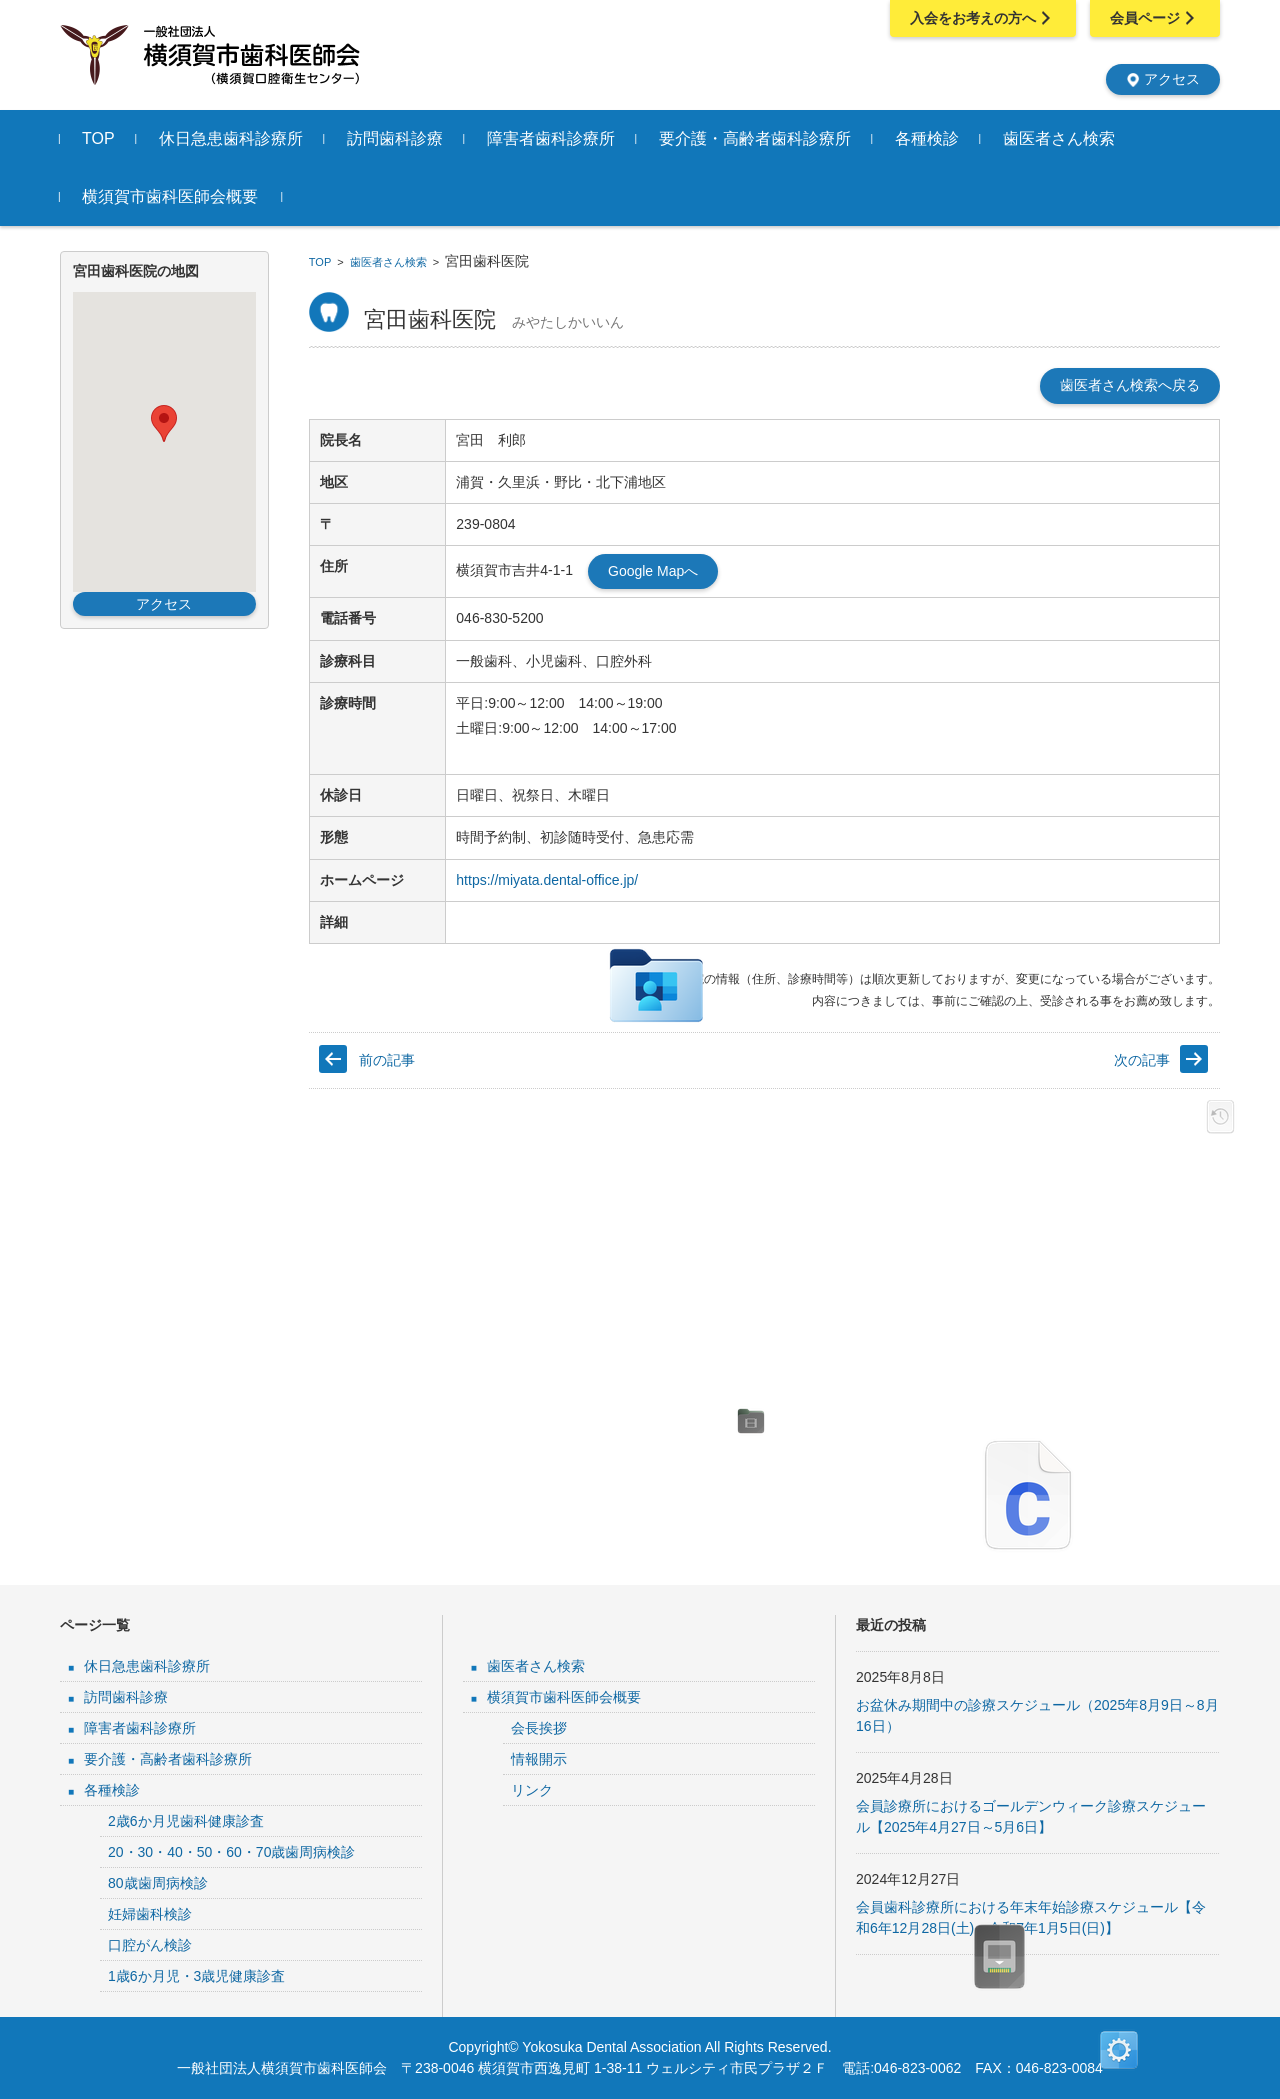  I want to click on folder containing microsoft intune company portal resources, so click(656, 988).